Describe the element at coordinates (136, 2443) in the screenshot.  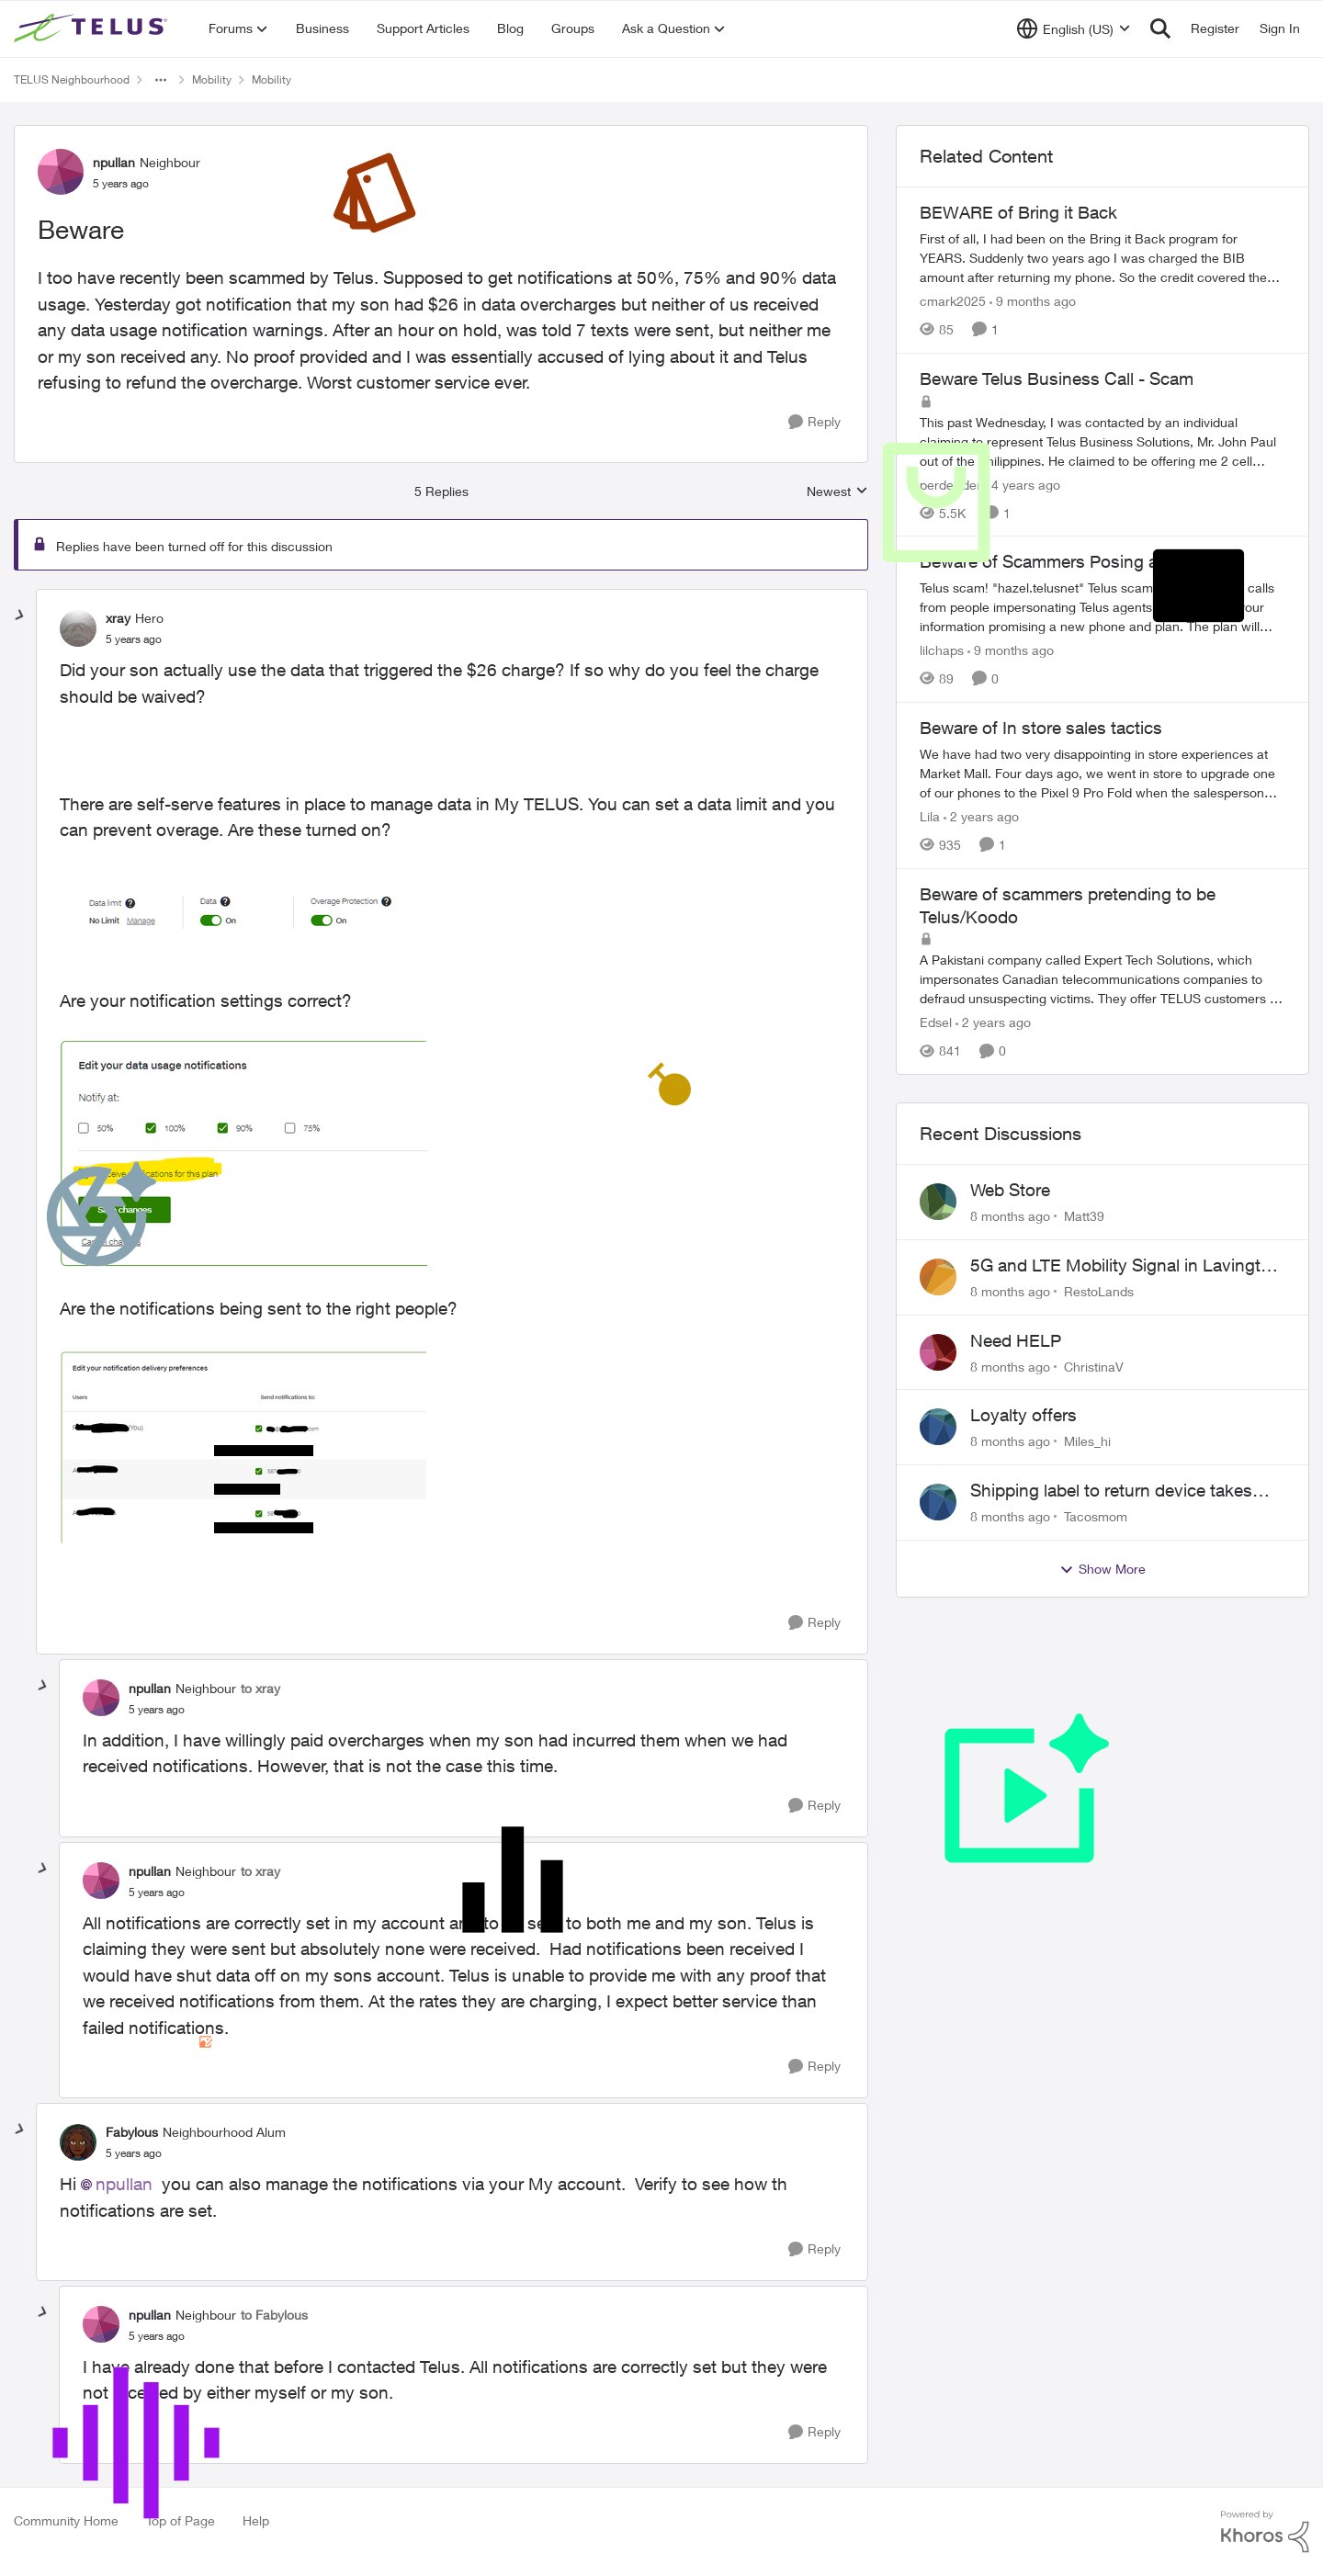
I see `voice recognition or audio input active` at that location.